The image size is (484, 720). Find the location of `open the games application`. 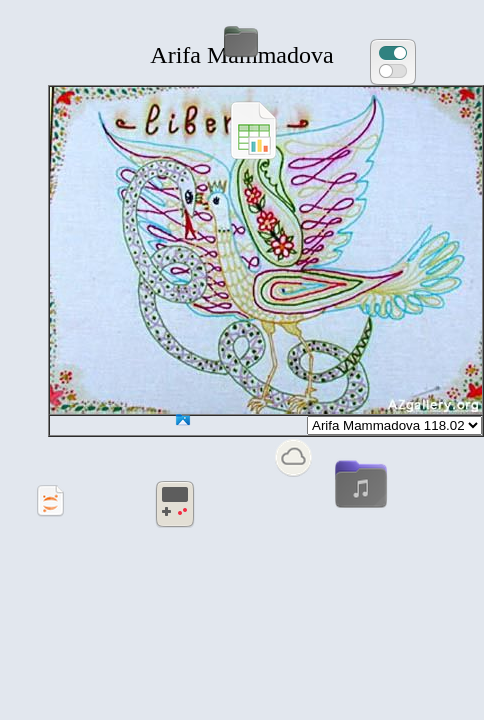

open the games application is located at coordinates (175, 504).